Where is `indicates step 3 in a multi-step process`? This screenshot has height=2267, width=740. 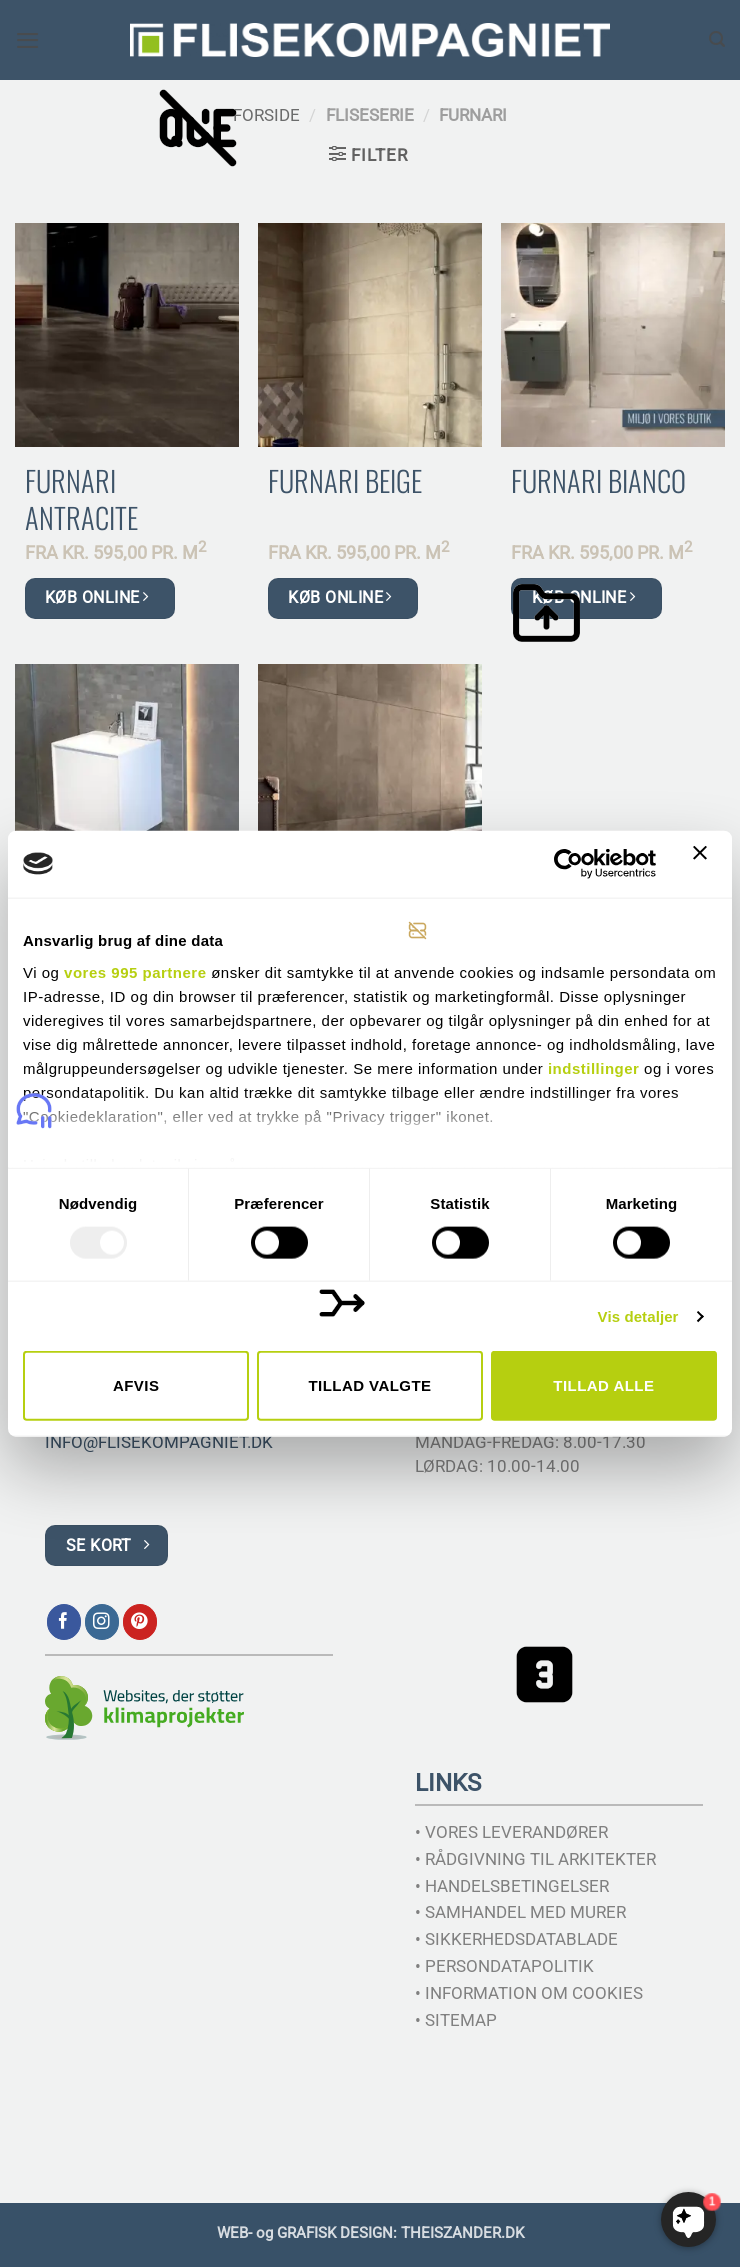 indicates step 3 in a multi-step process is located at coordinates (544, 1674).